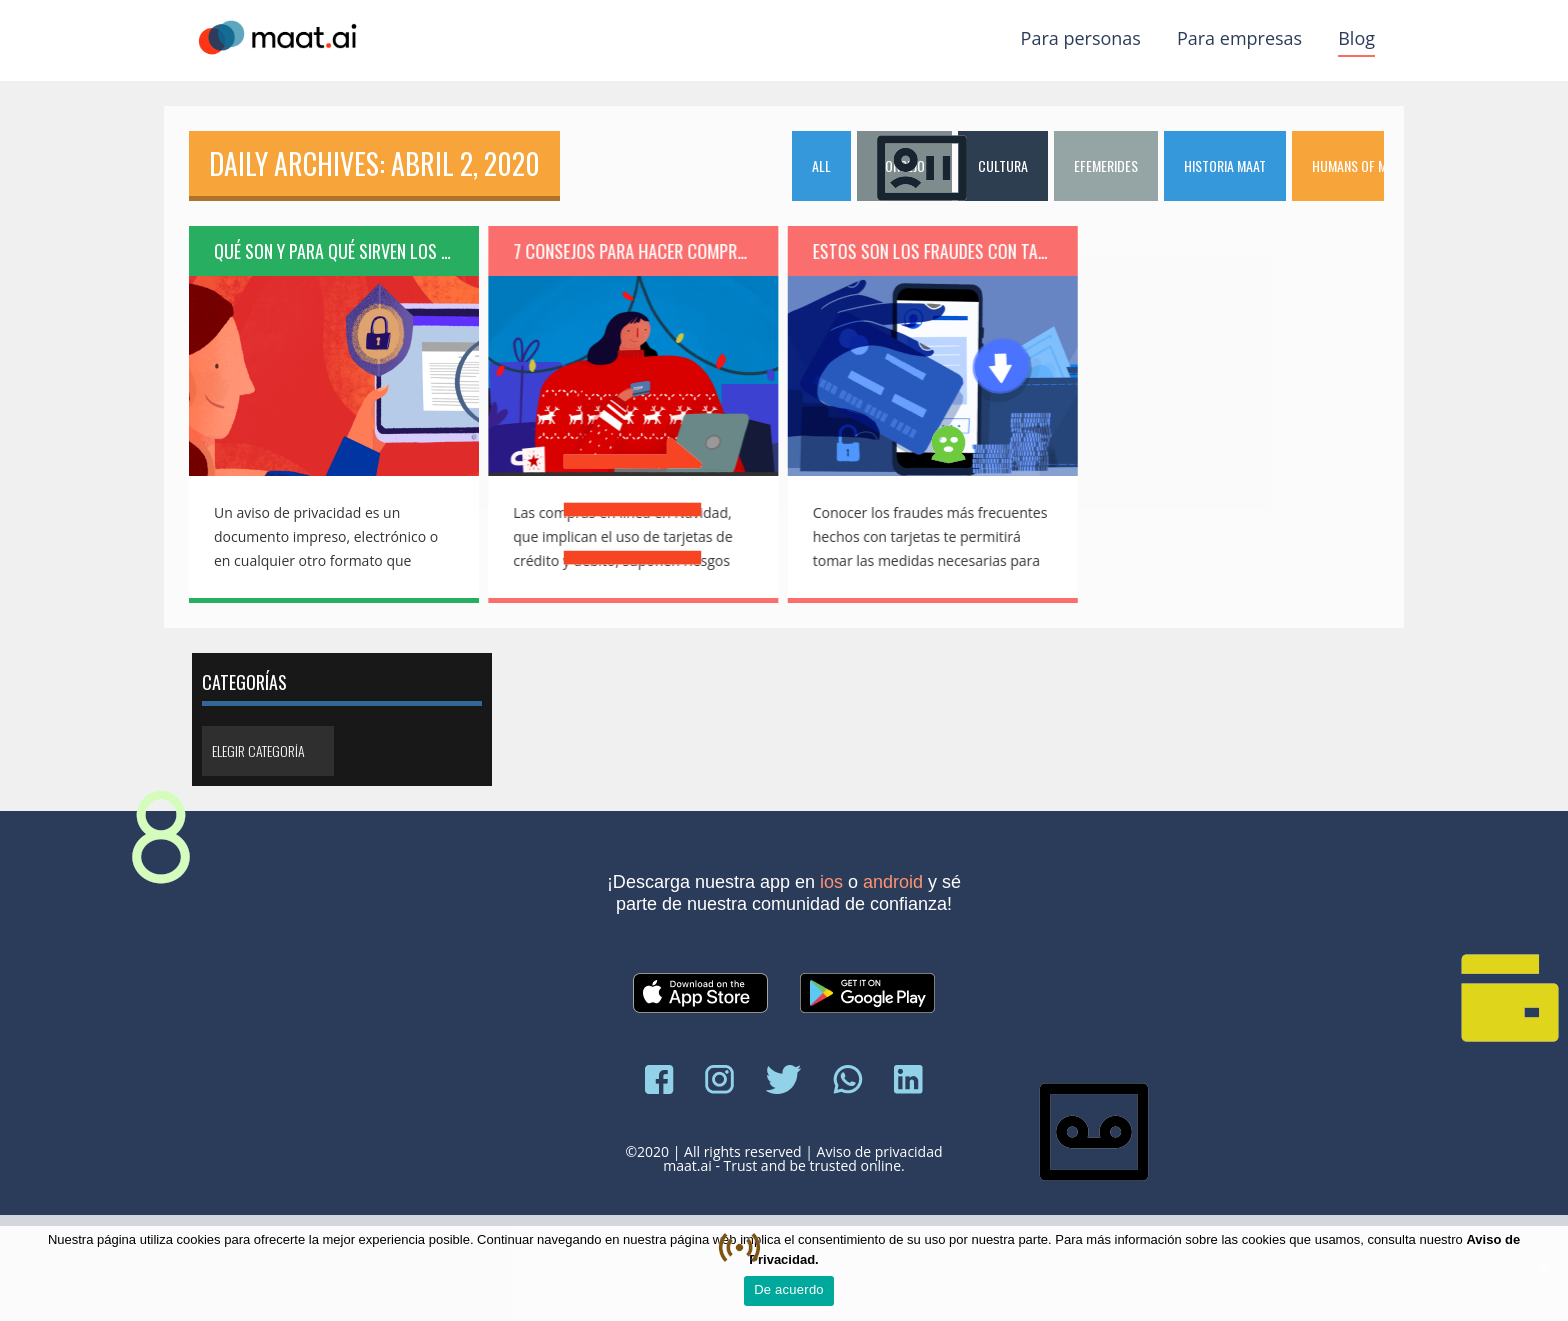 This screenshot has height=1321, width=1568. What do you see at coordinates (922, 168) in the screenshot?
I see `pending pass or credential awaiting approval` at bounding box center [922, 168].